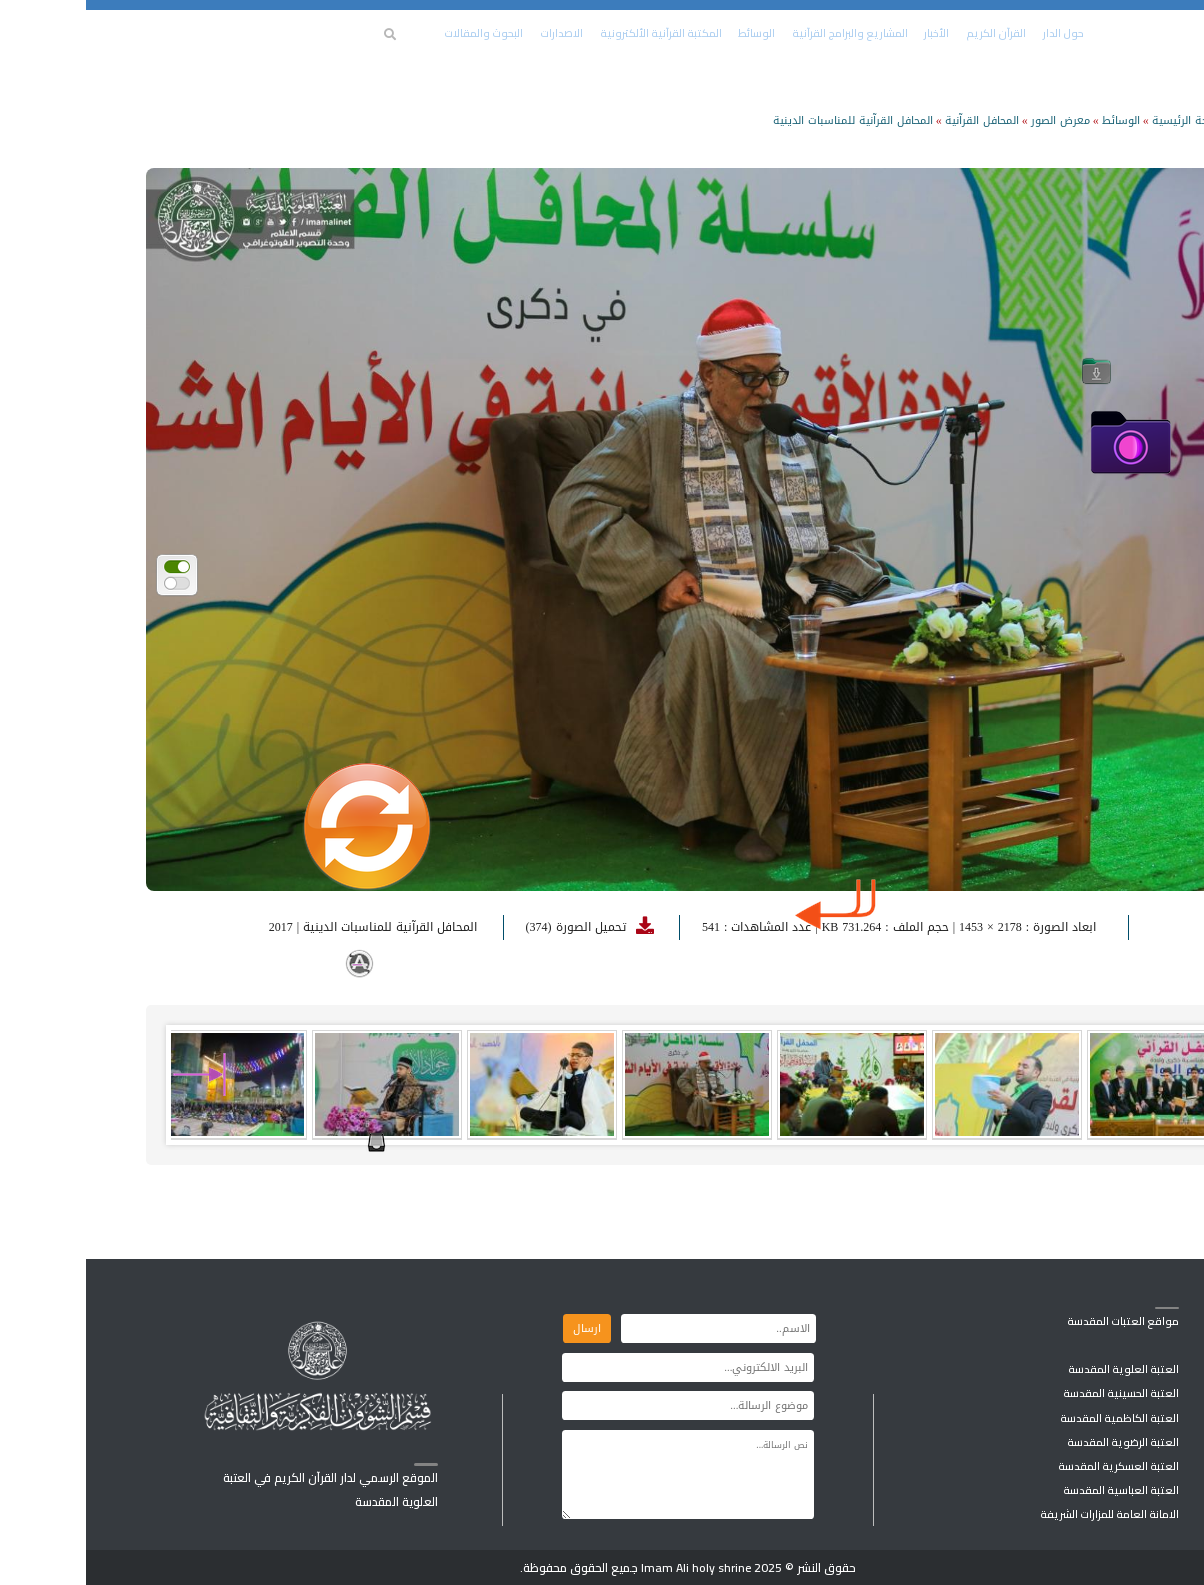 This screenshot has width=1204, height=1585. What do you see at coordinates (1096, 370) in the screenshot?
I see `open downloads folder` at bounding box center [1096, 370].